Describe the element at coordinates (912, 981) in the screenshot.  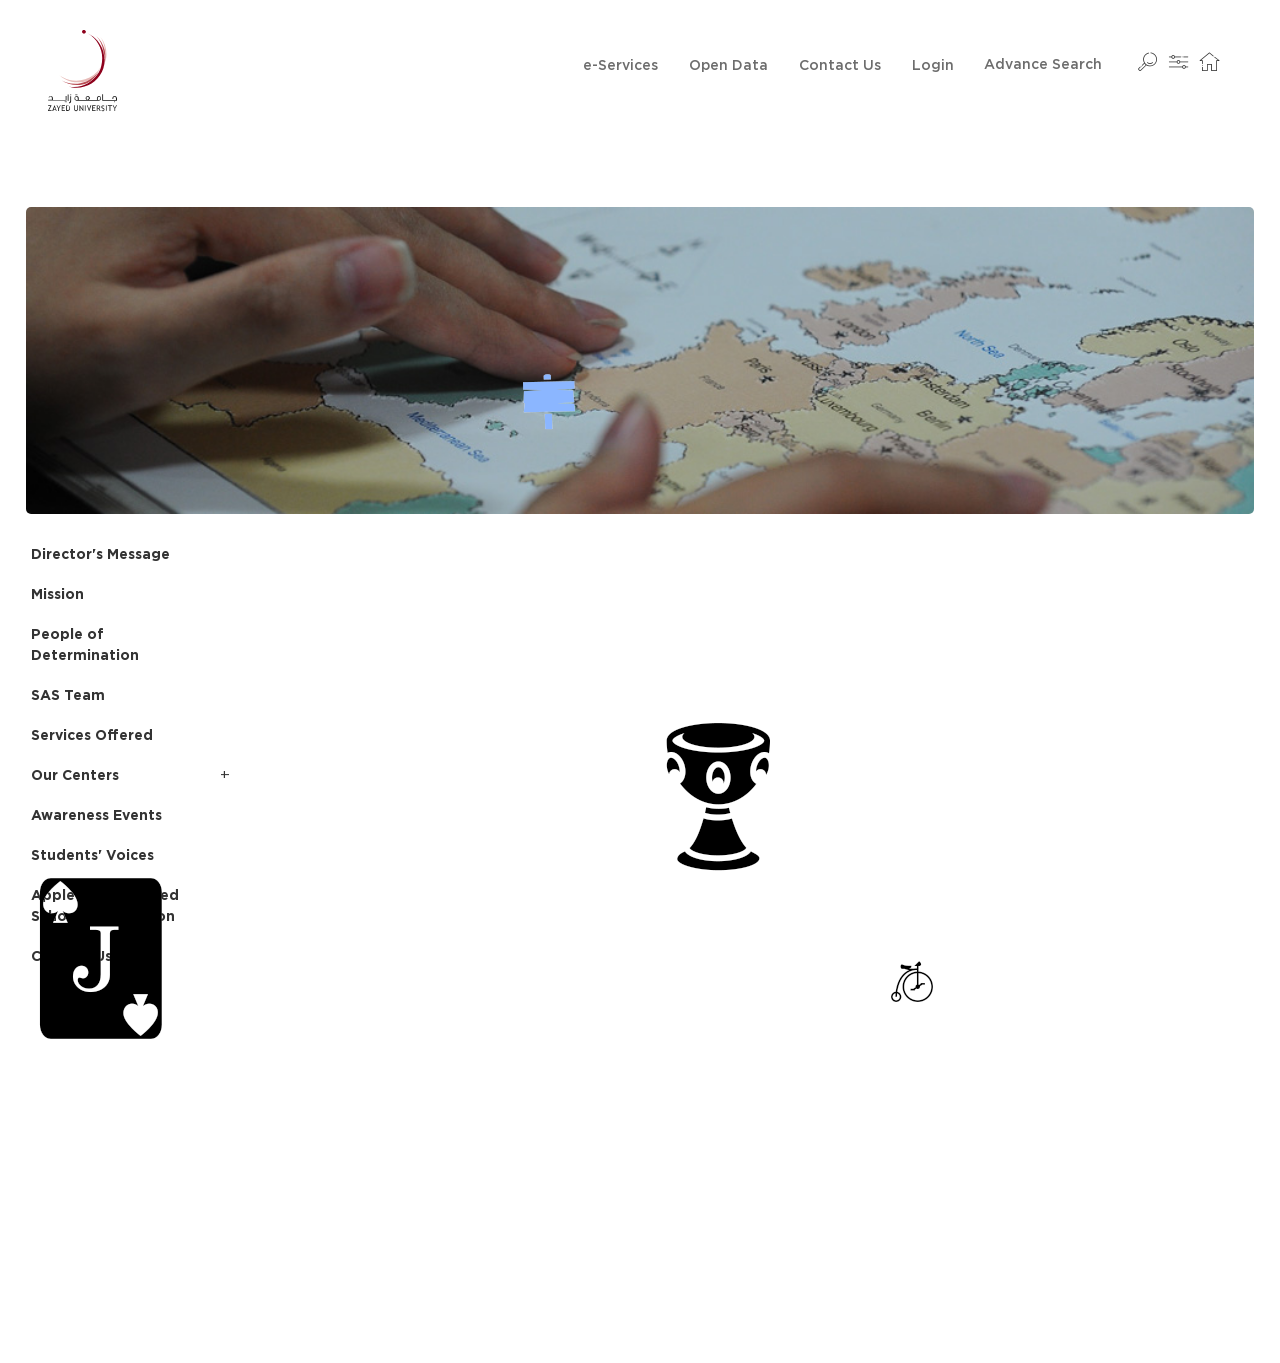
I see `vintage or classic cycling mode` at that location.